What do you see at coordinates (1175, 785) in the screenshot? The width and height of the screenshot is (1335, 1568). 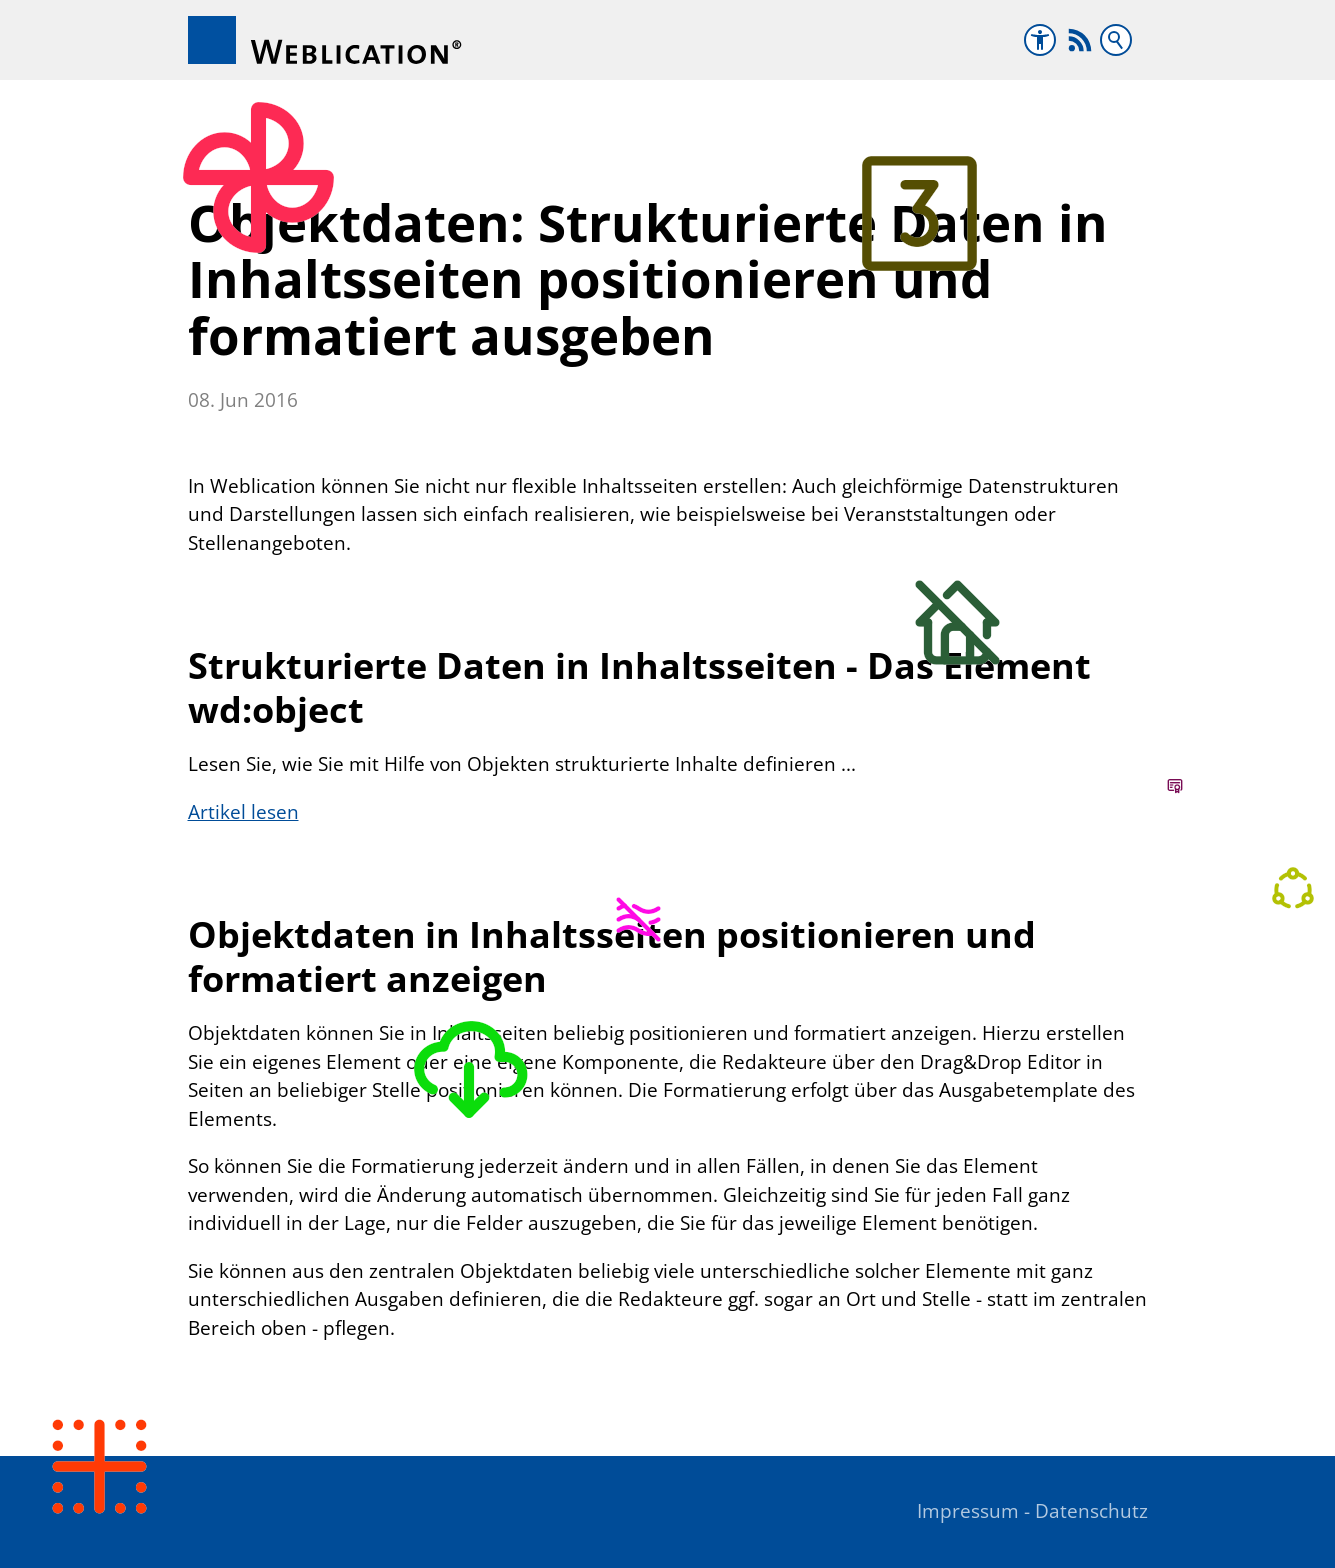 I see `view certificate or credential details` at bounding box center [1175, 785].